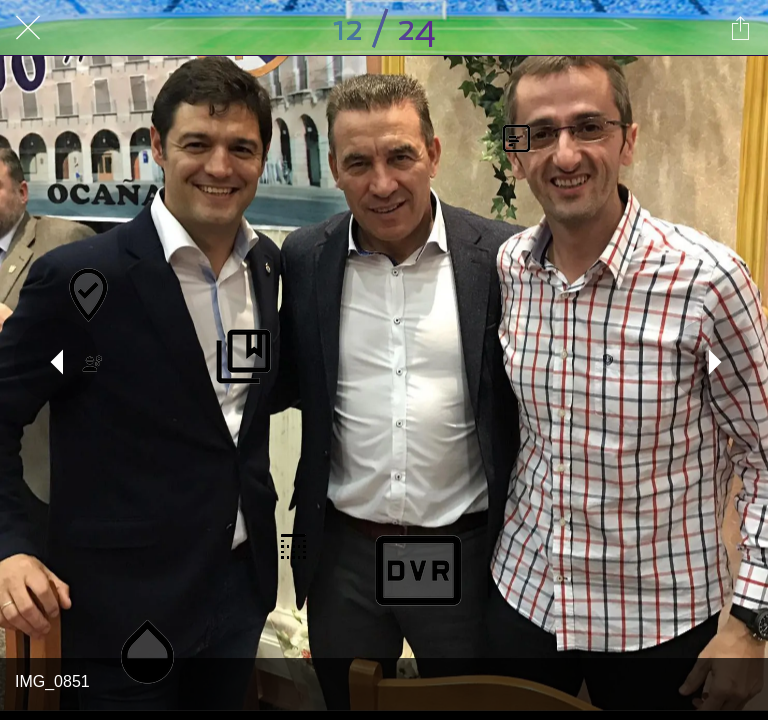  Describe the element at coordinates (516, 138) in the screenshot. I see `align content to bottom-left of container` at that location.